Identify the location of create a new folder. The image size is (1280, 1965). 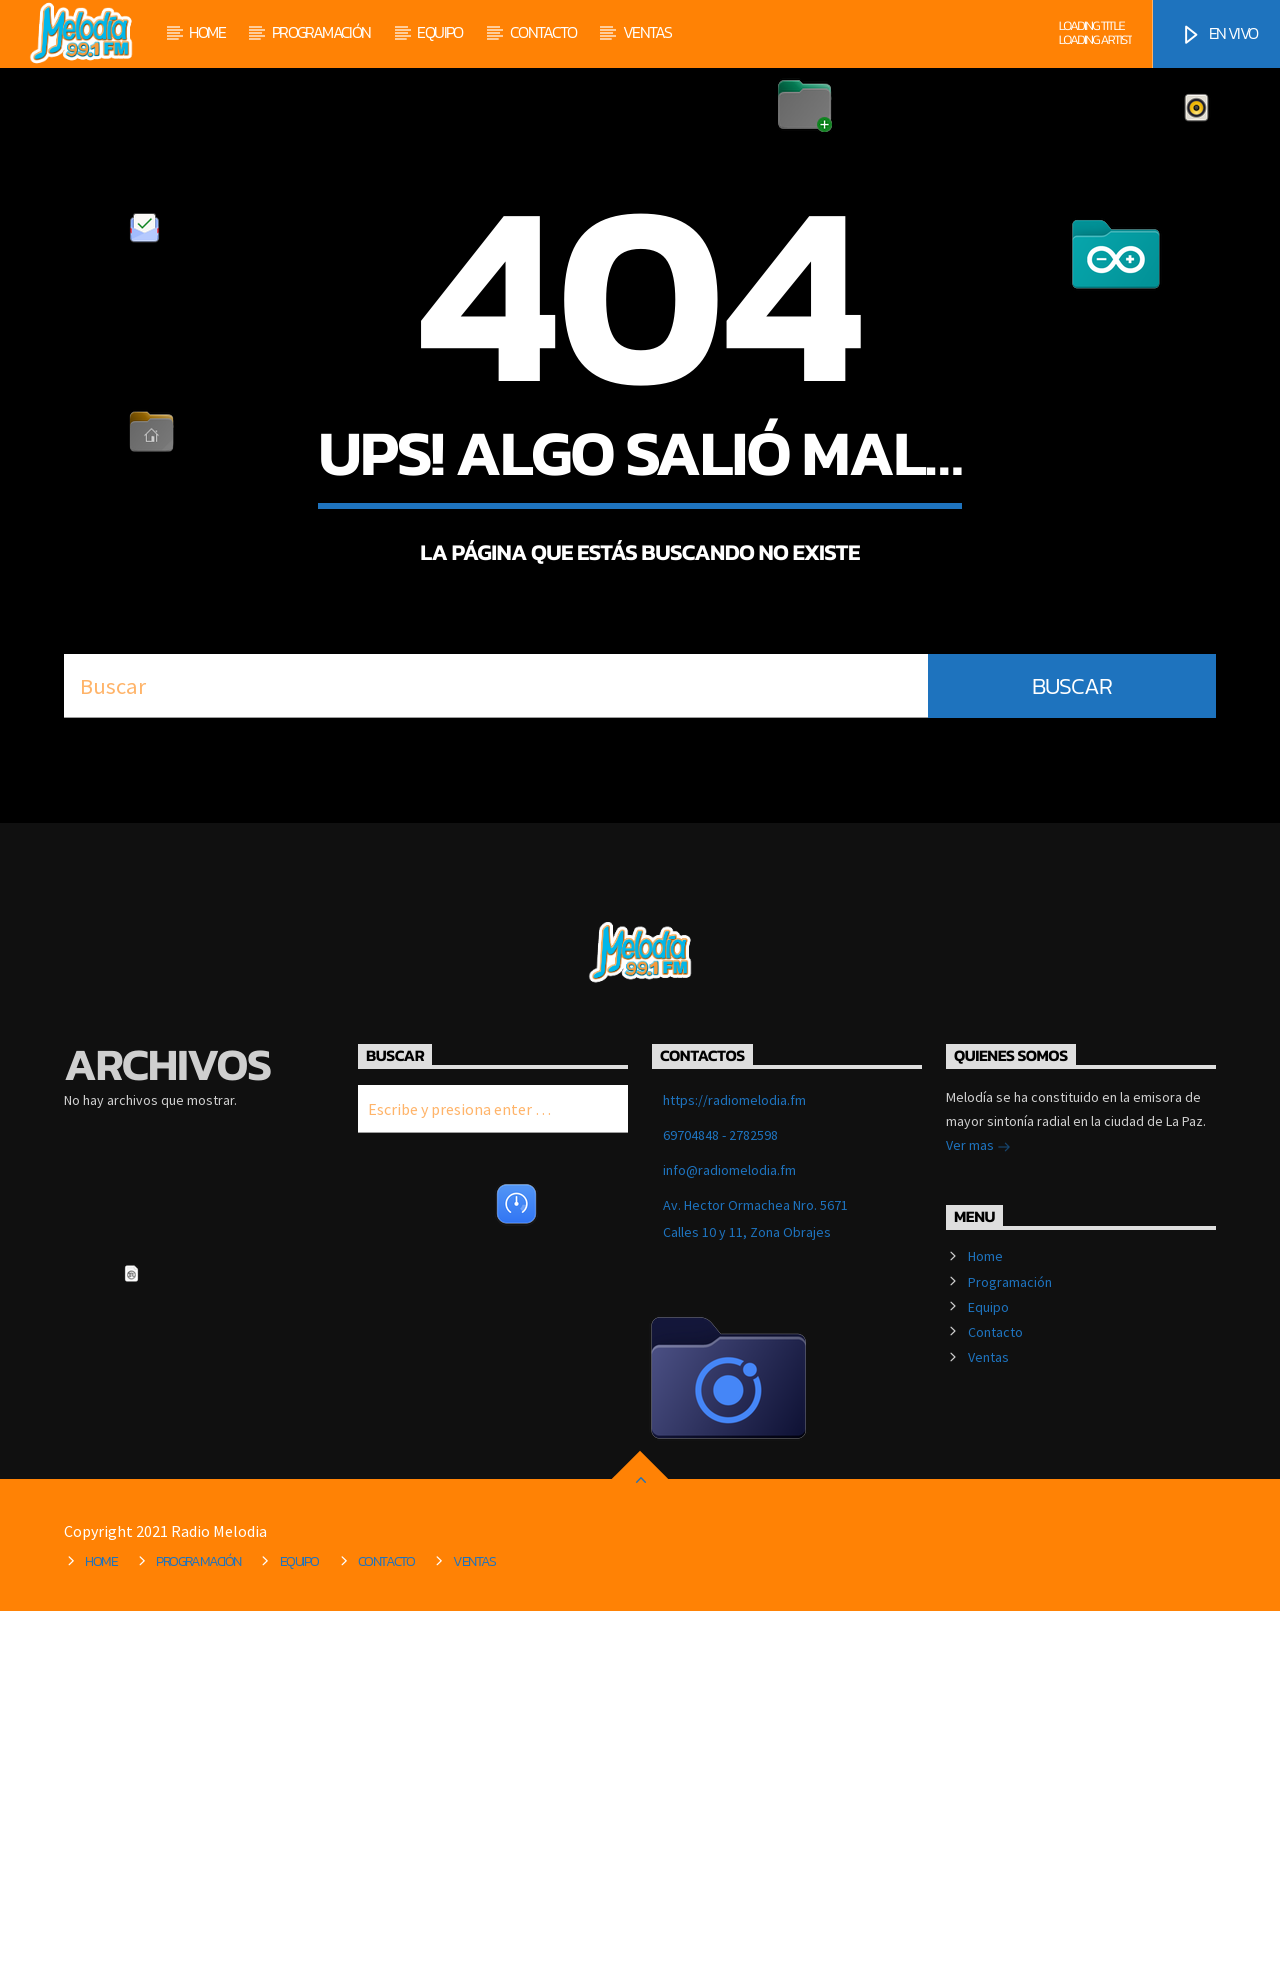
(804, 104).